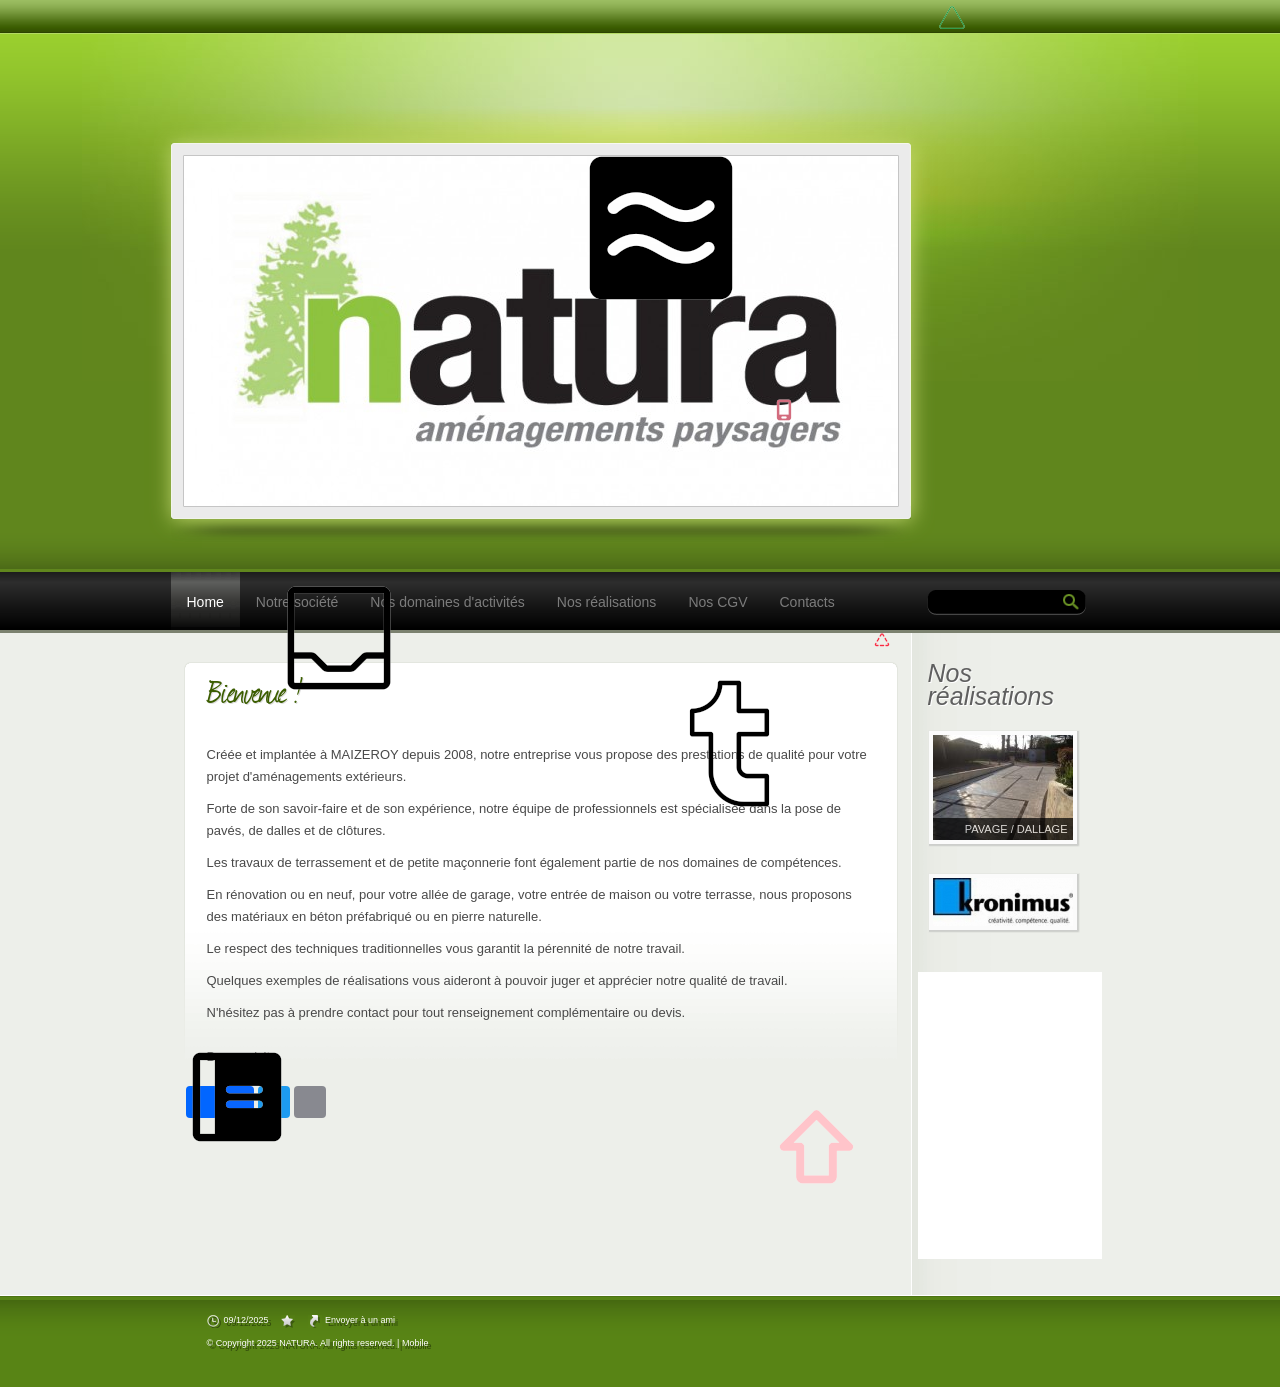 The height and width of the screenshot is (1387, 1280). I want to click on indicates a recycling or refresh cycle, so click(882, 640).